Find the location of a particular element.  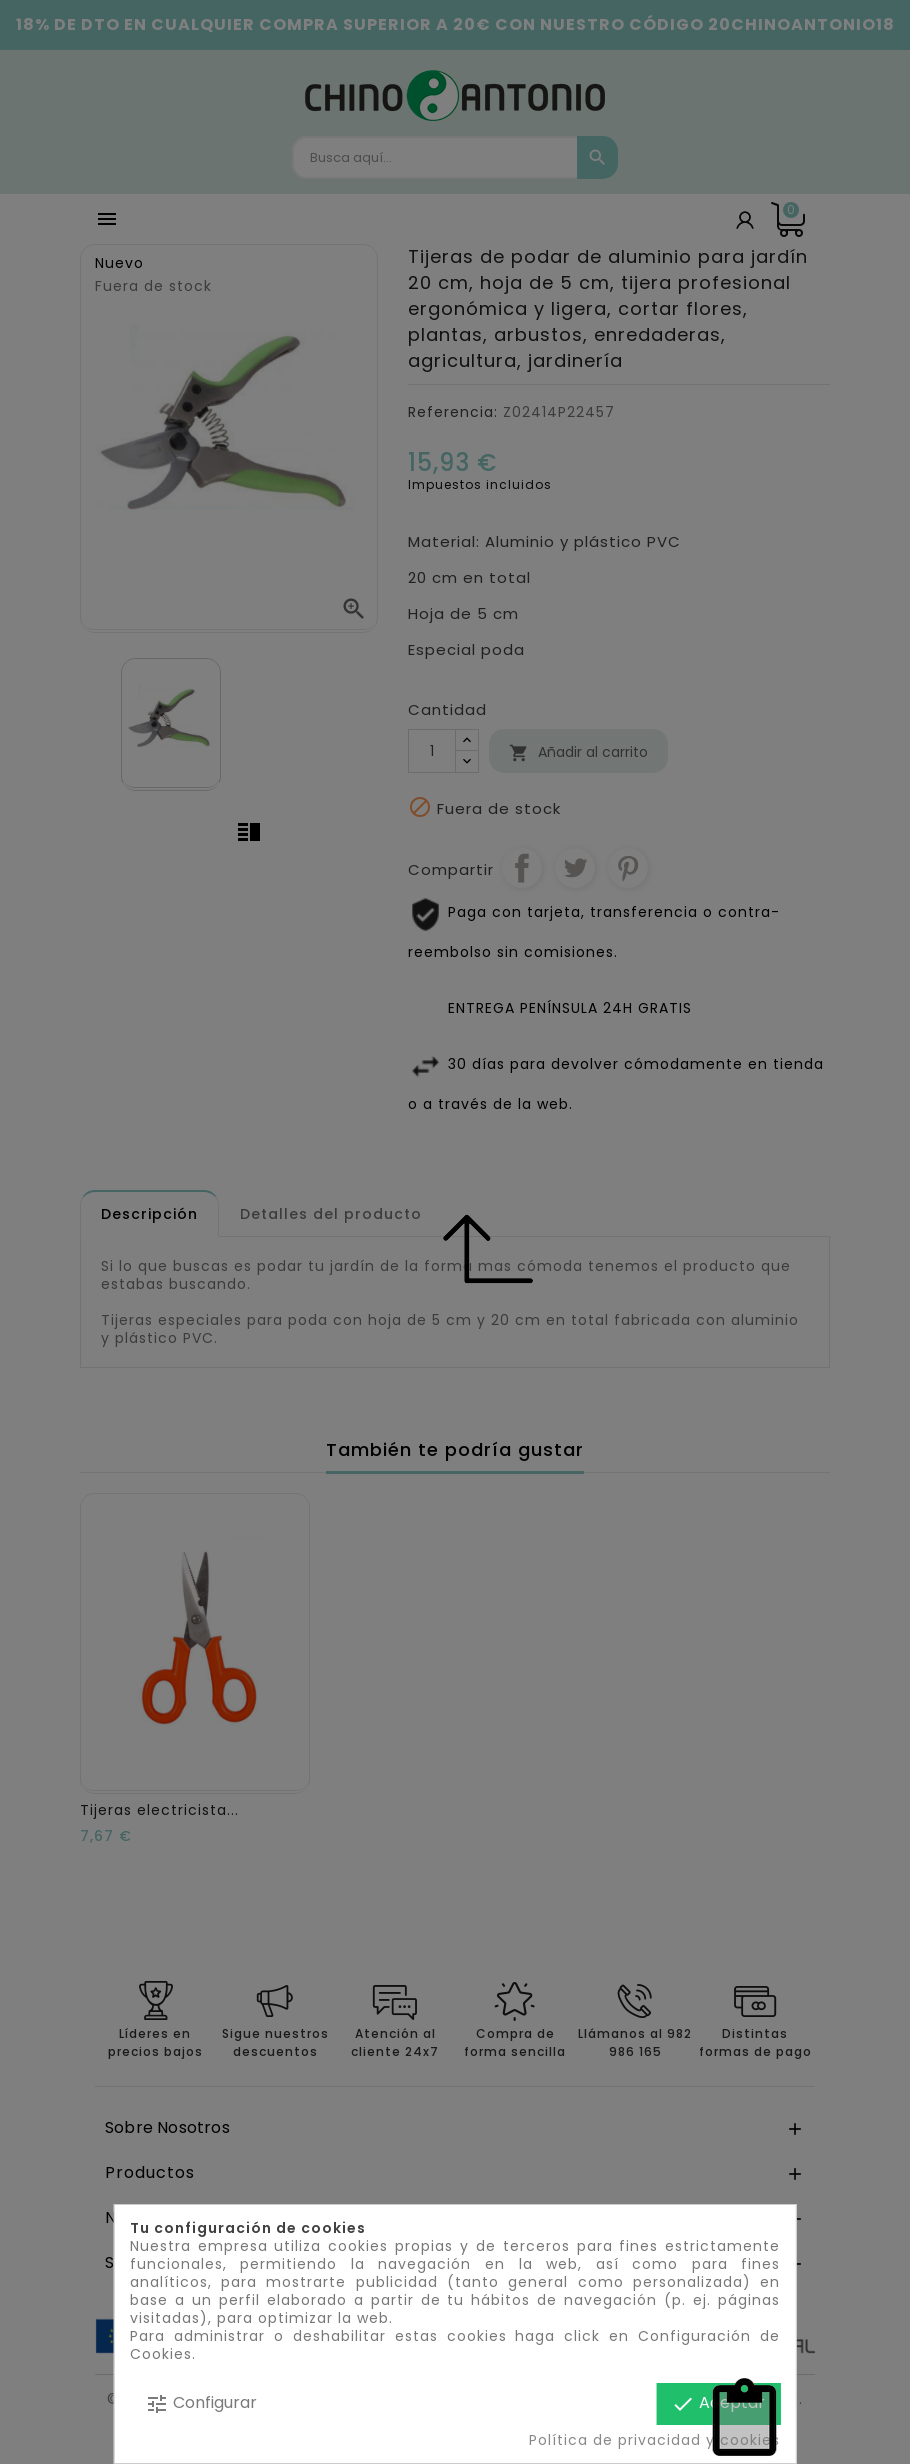

toggle vertical split view layout is located at coordinates (249, 832).